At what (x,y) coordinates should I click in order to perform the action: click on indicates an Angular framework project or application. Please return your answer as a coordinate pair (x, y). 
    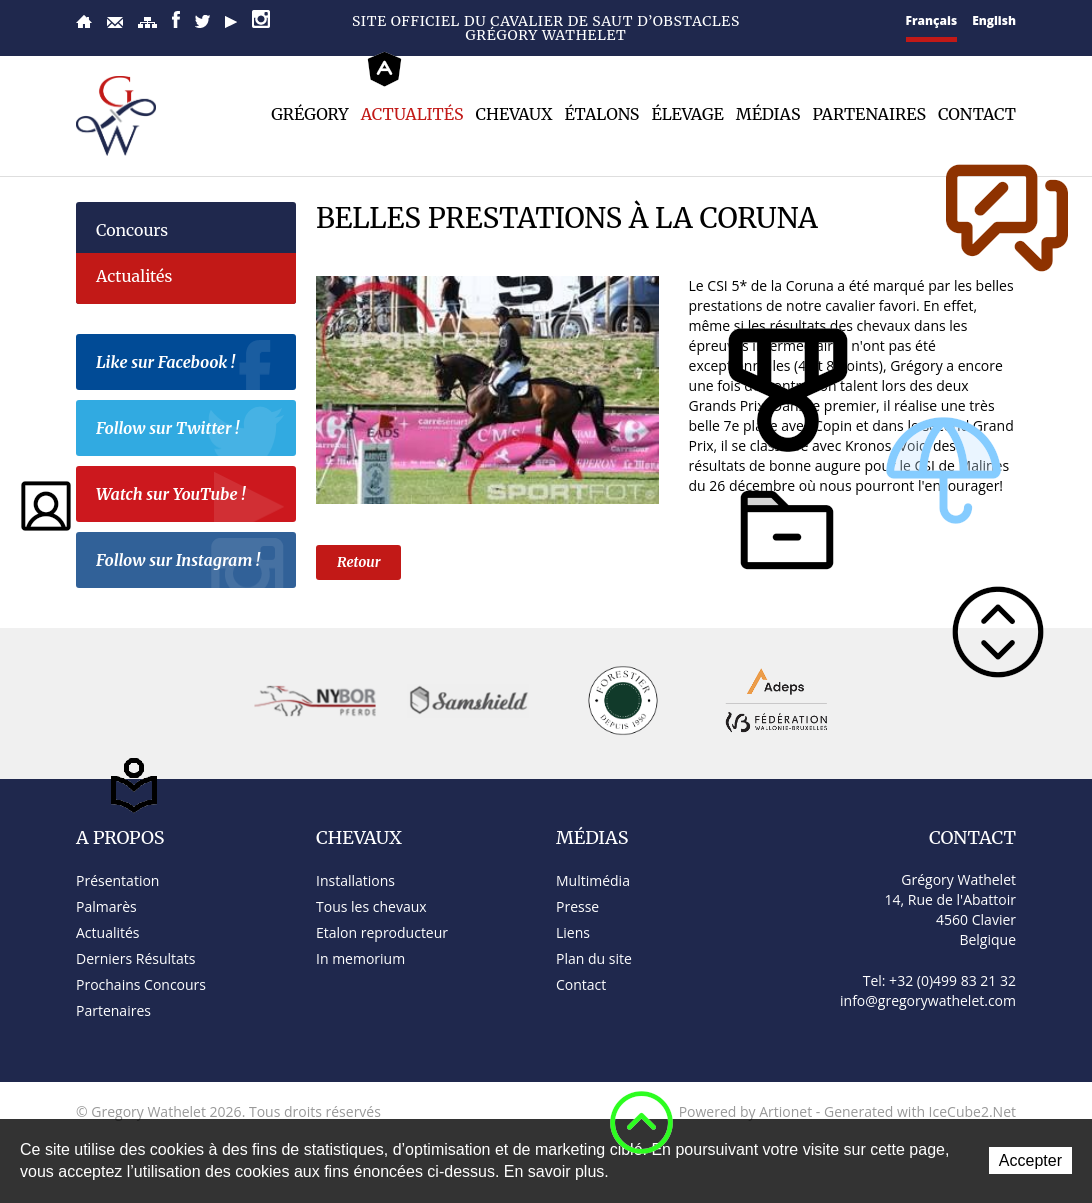
    Looking at the image, I should click on (384, 68).